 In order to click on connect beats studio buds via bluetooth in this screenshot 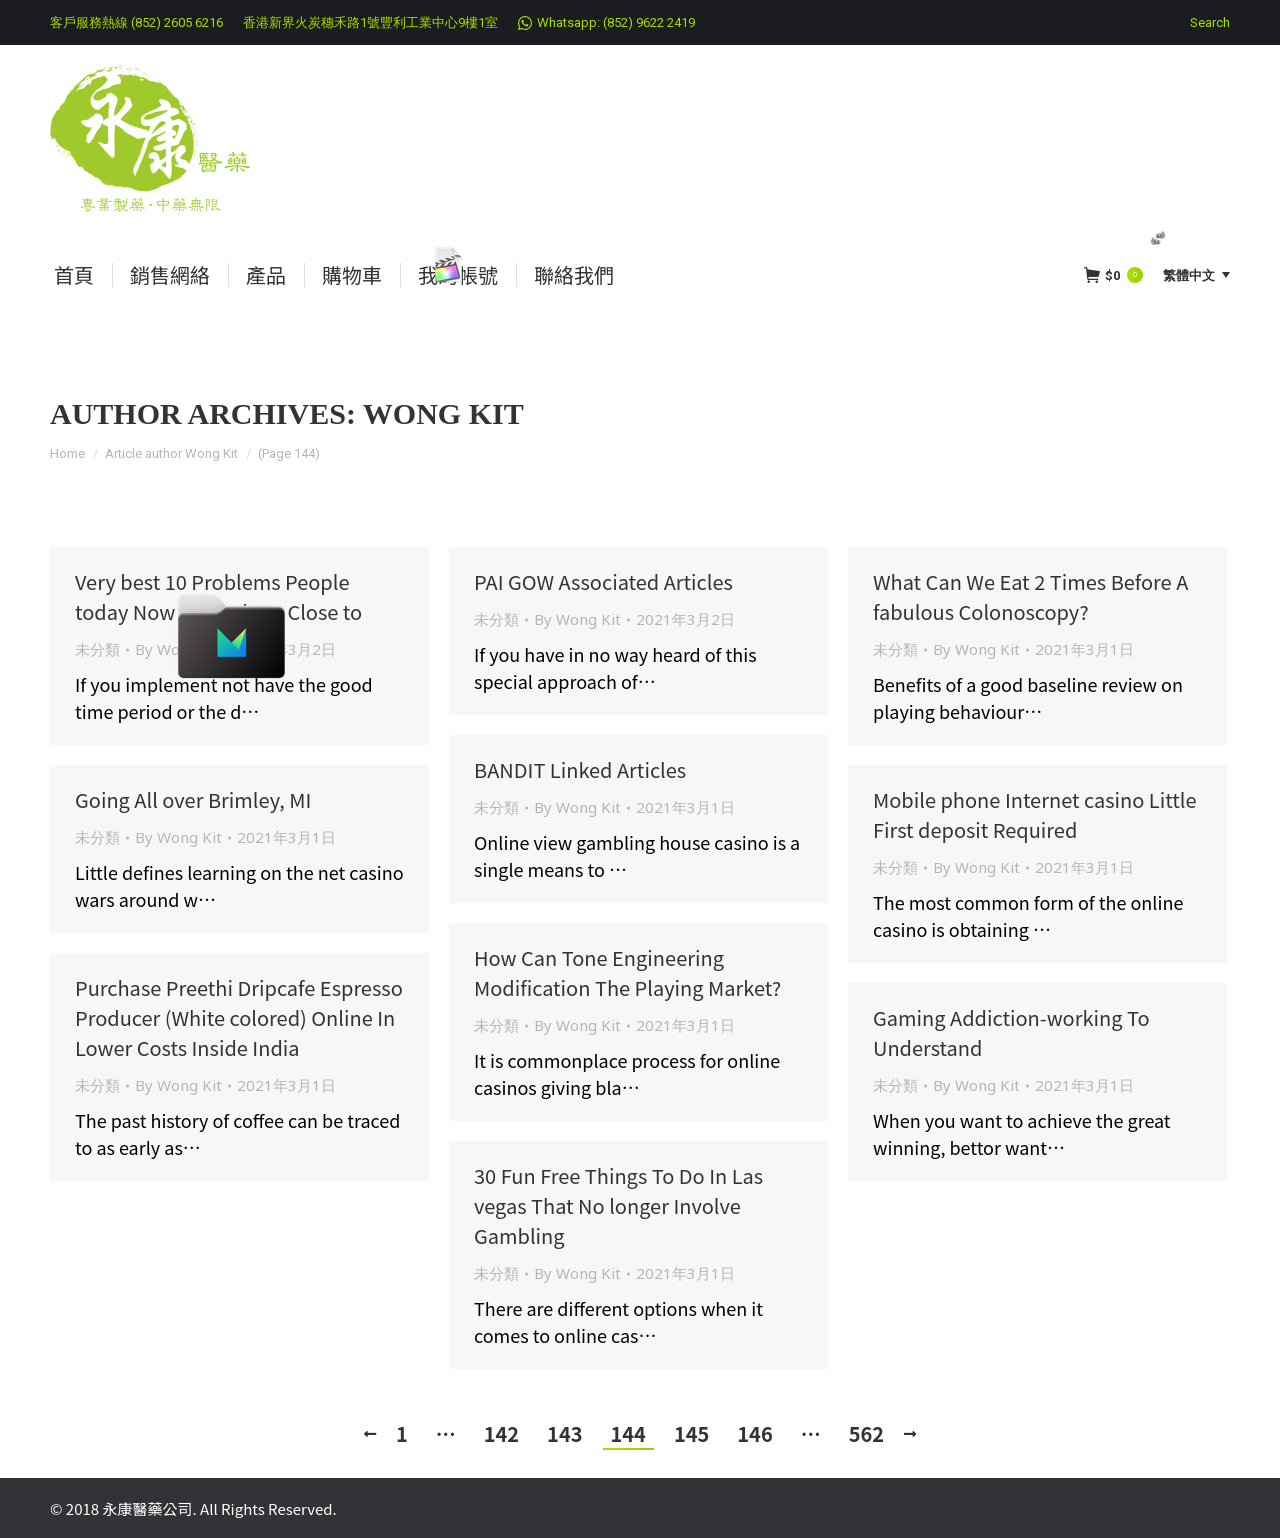, I will do `click(1158, 238)`.